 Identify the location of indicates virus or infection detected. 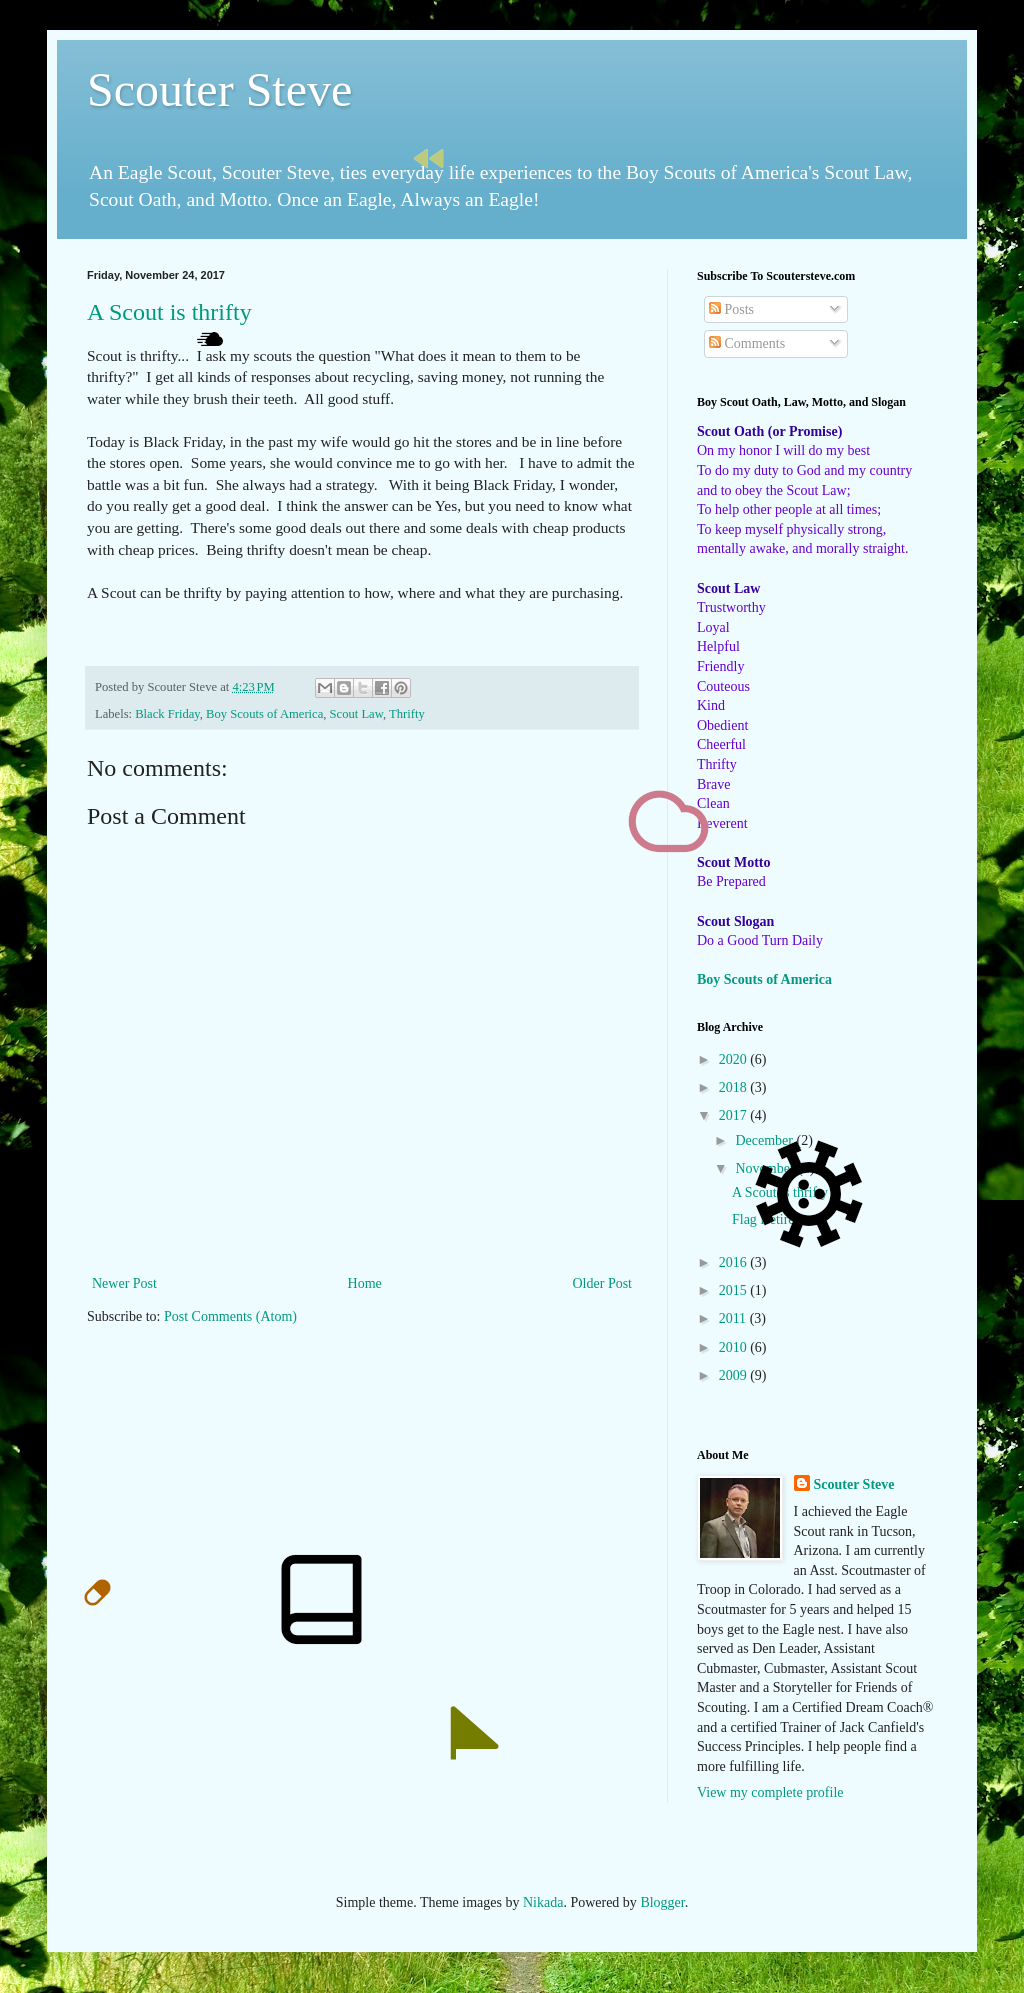
(809, 1194).